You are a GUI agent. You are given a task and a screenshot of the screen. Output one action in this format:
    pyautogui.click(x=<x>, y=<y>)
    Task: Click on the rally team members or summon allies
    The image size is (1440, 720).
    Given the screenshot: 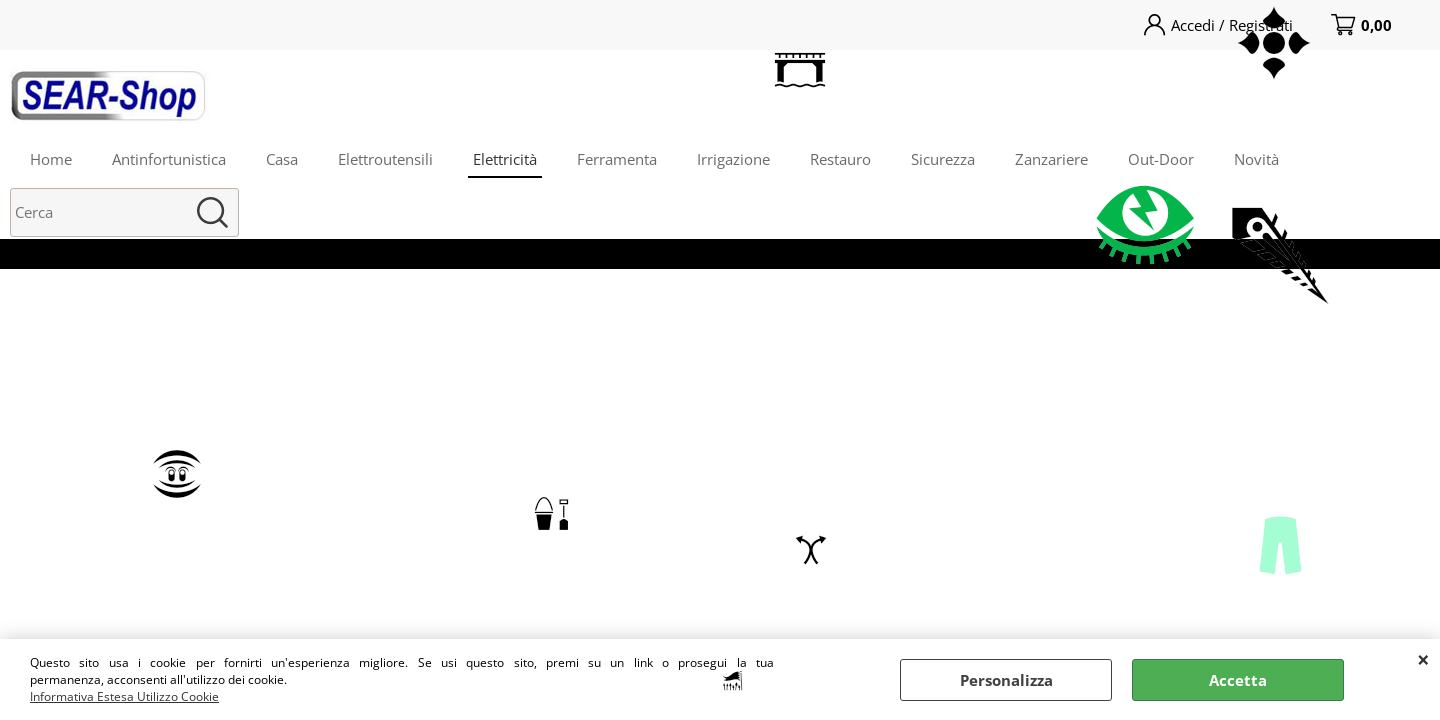 What is the action you would take?
    pyautogui.click(x=732, y=680)
    